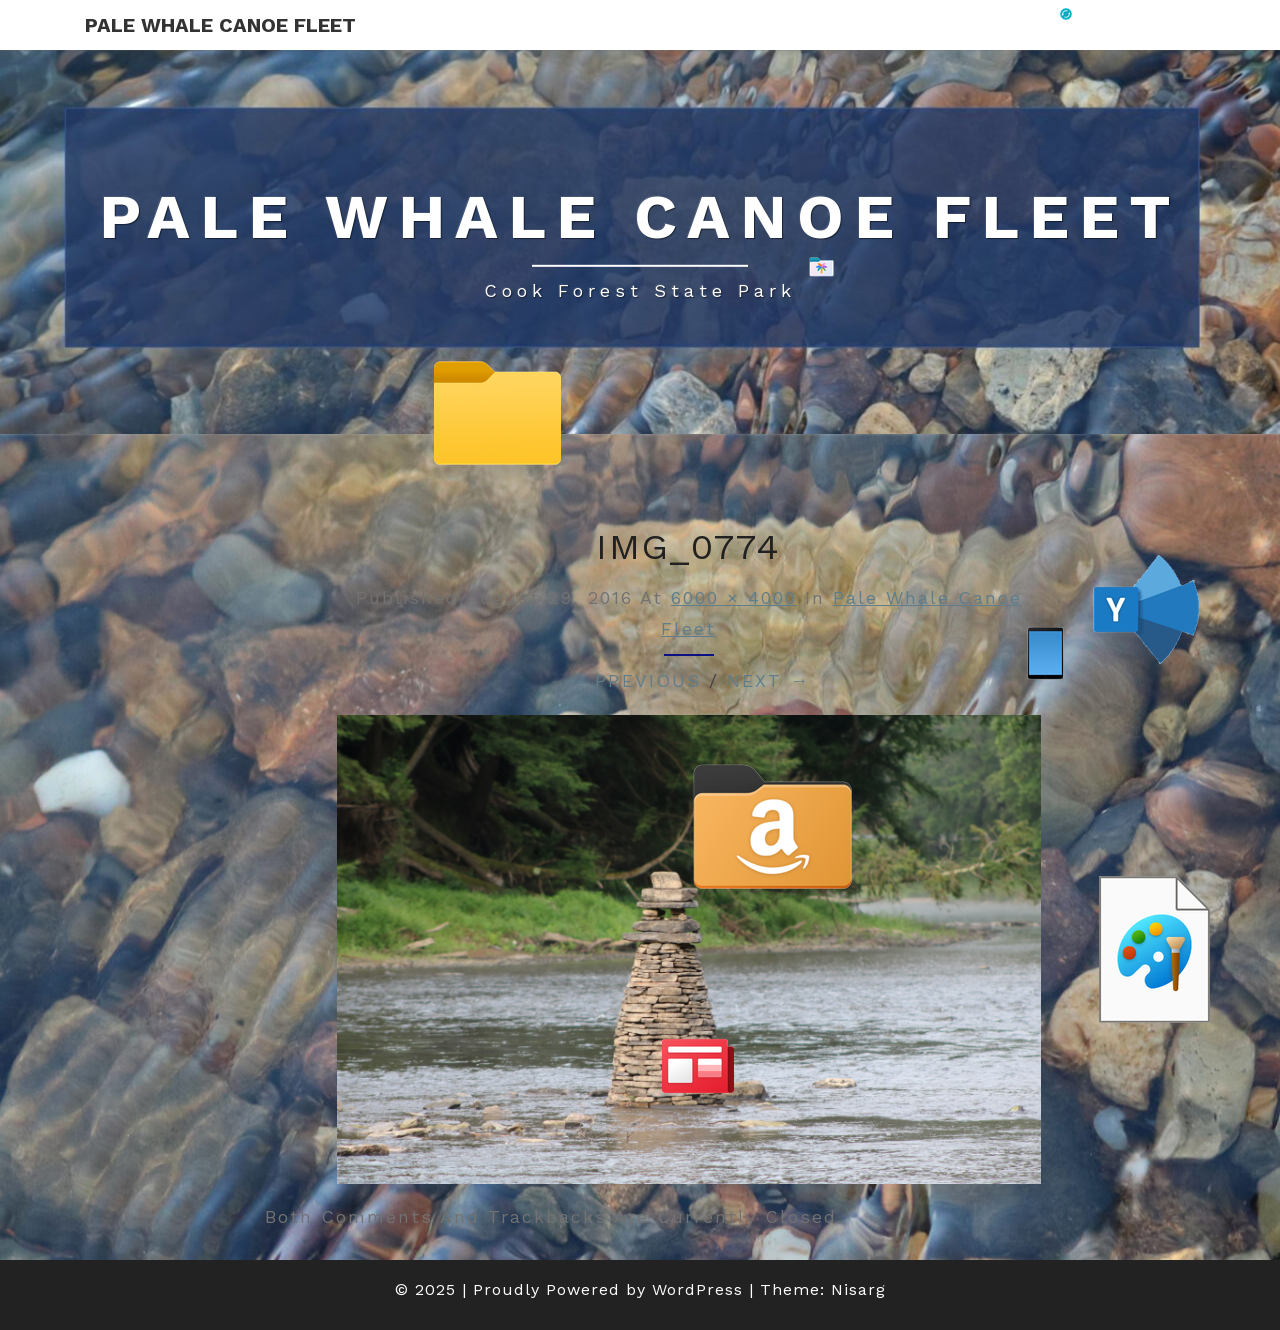  Describe the element at coordinates (1146, 609) in the screenshot. I see `open Microsoft Yammer app` at that location.